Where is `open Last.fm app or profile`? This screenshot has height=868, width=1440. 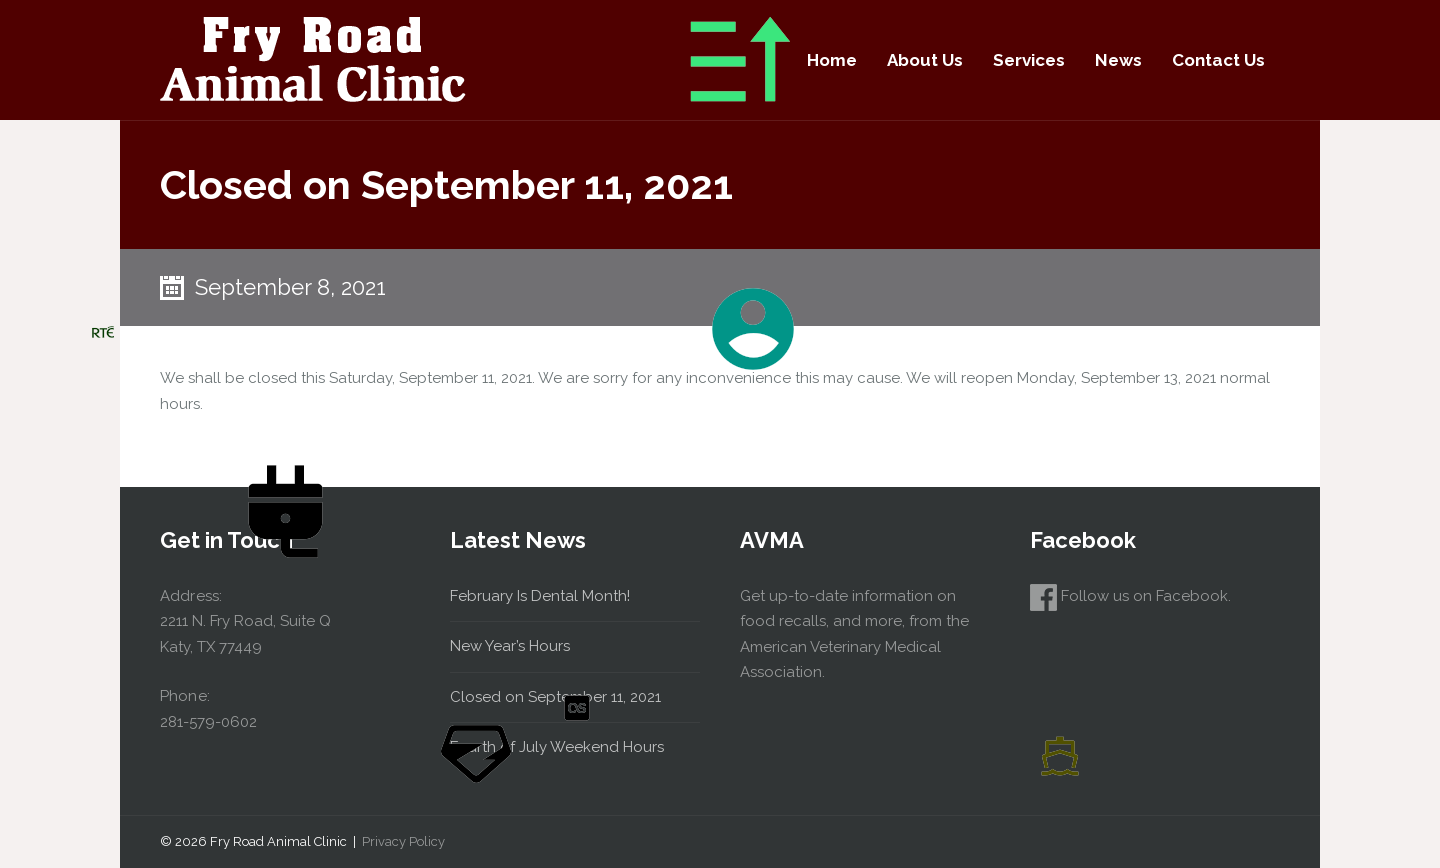
open Last.fm app or profile is located at coordinates (577, 708).